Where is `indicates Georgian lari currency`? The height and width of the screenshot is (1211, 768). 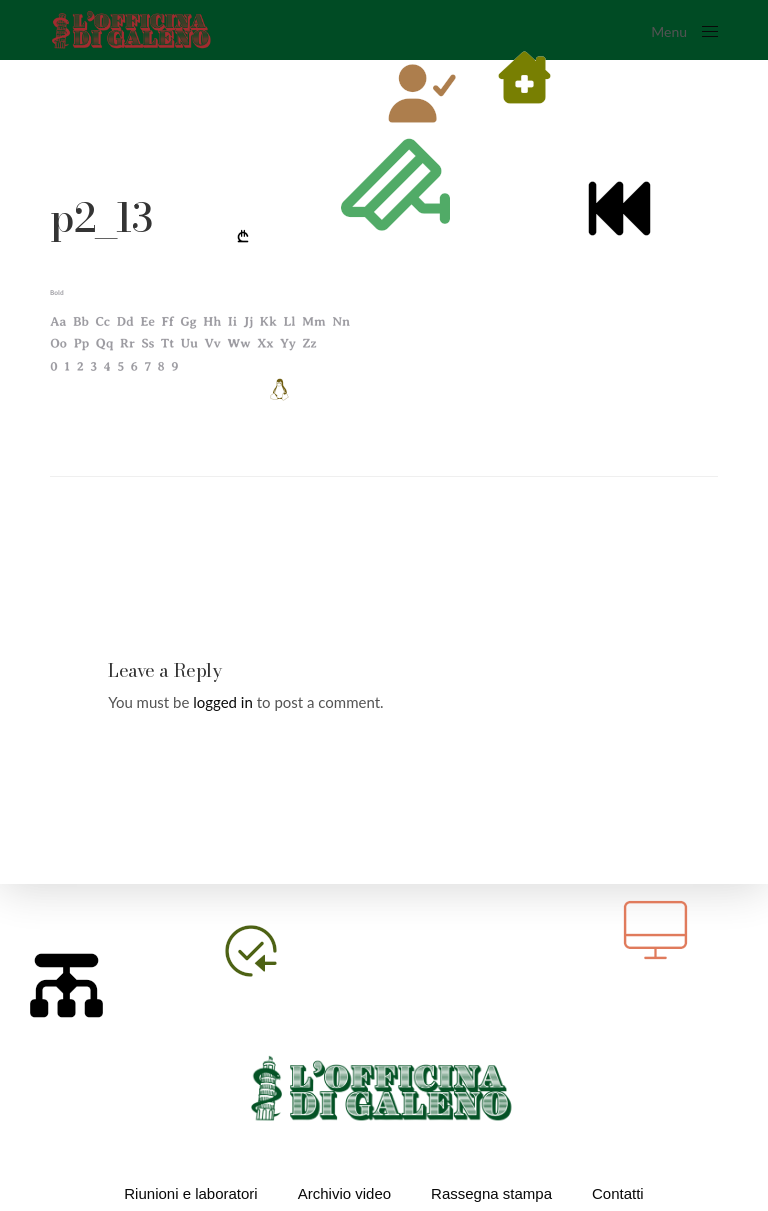
indicates Georgian lari currency is located at coordinates (243, 237).